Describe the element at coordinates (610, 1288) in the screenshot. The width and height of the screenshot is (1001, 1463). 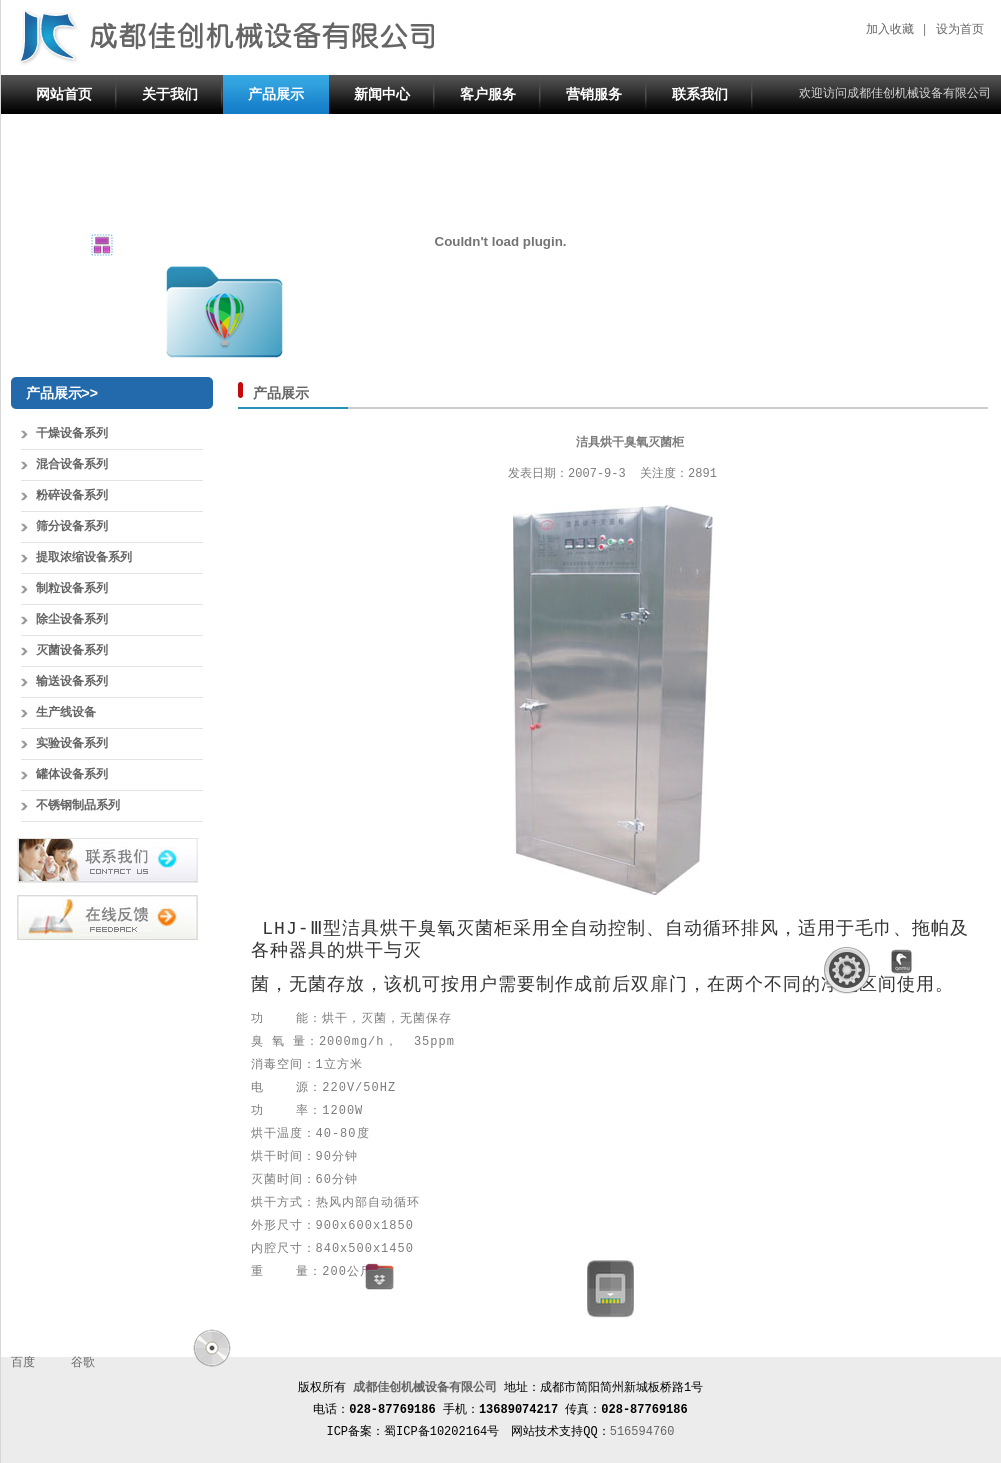
I see `indicates a retro game ROM file` at that location.